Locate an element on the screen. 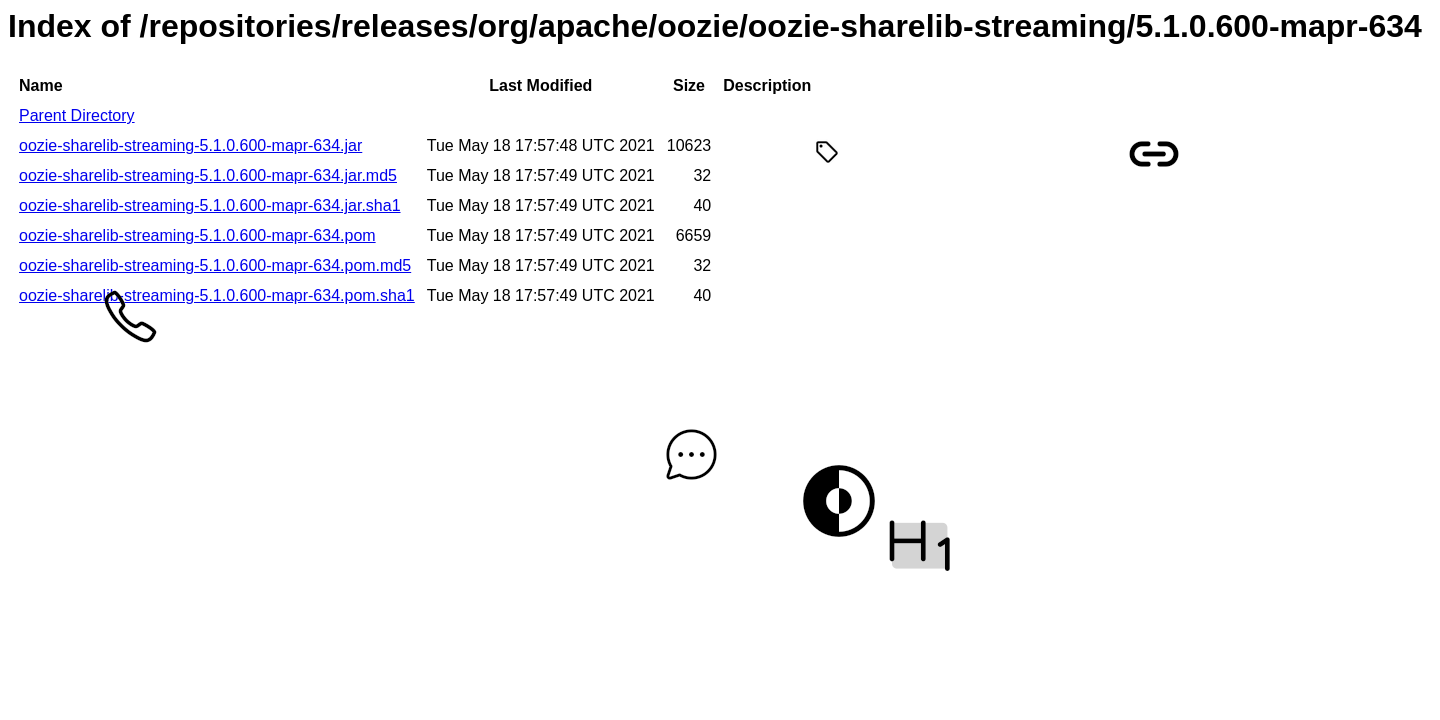 Image resolution: width=1440 pixels, height=720 pixels. toggle invert colors mode is located at coordinates (839, 501).